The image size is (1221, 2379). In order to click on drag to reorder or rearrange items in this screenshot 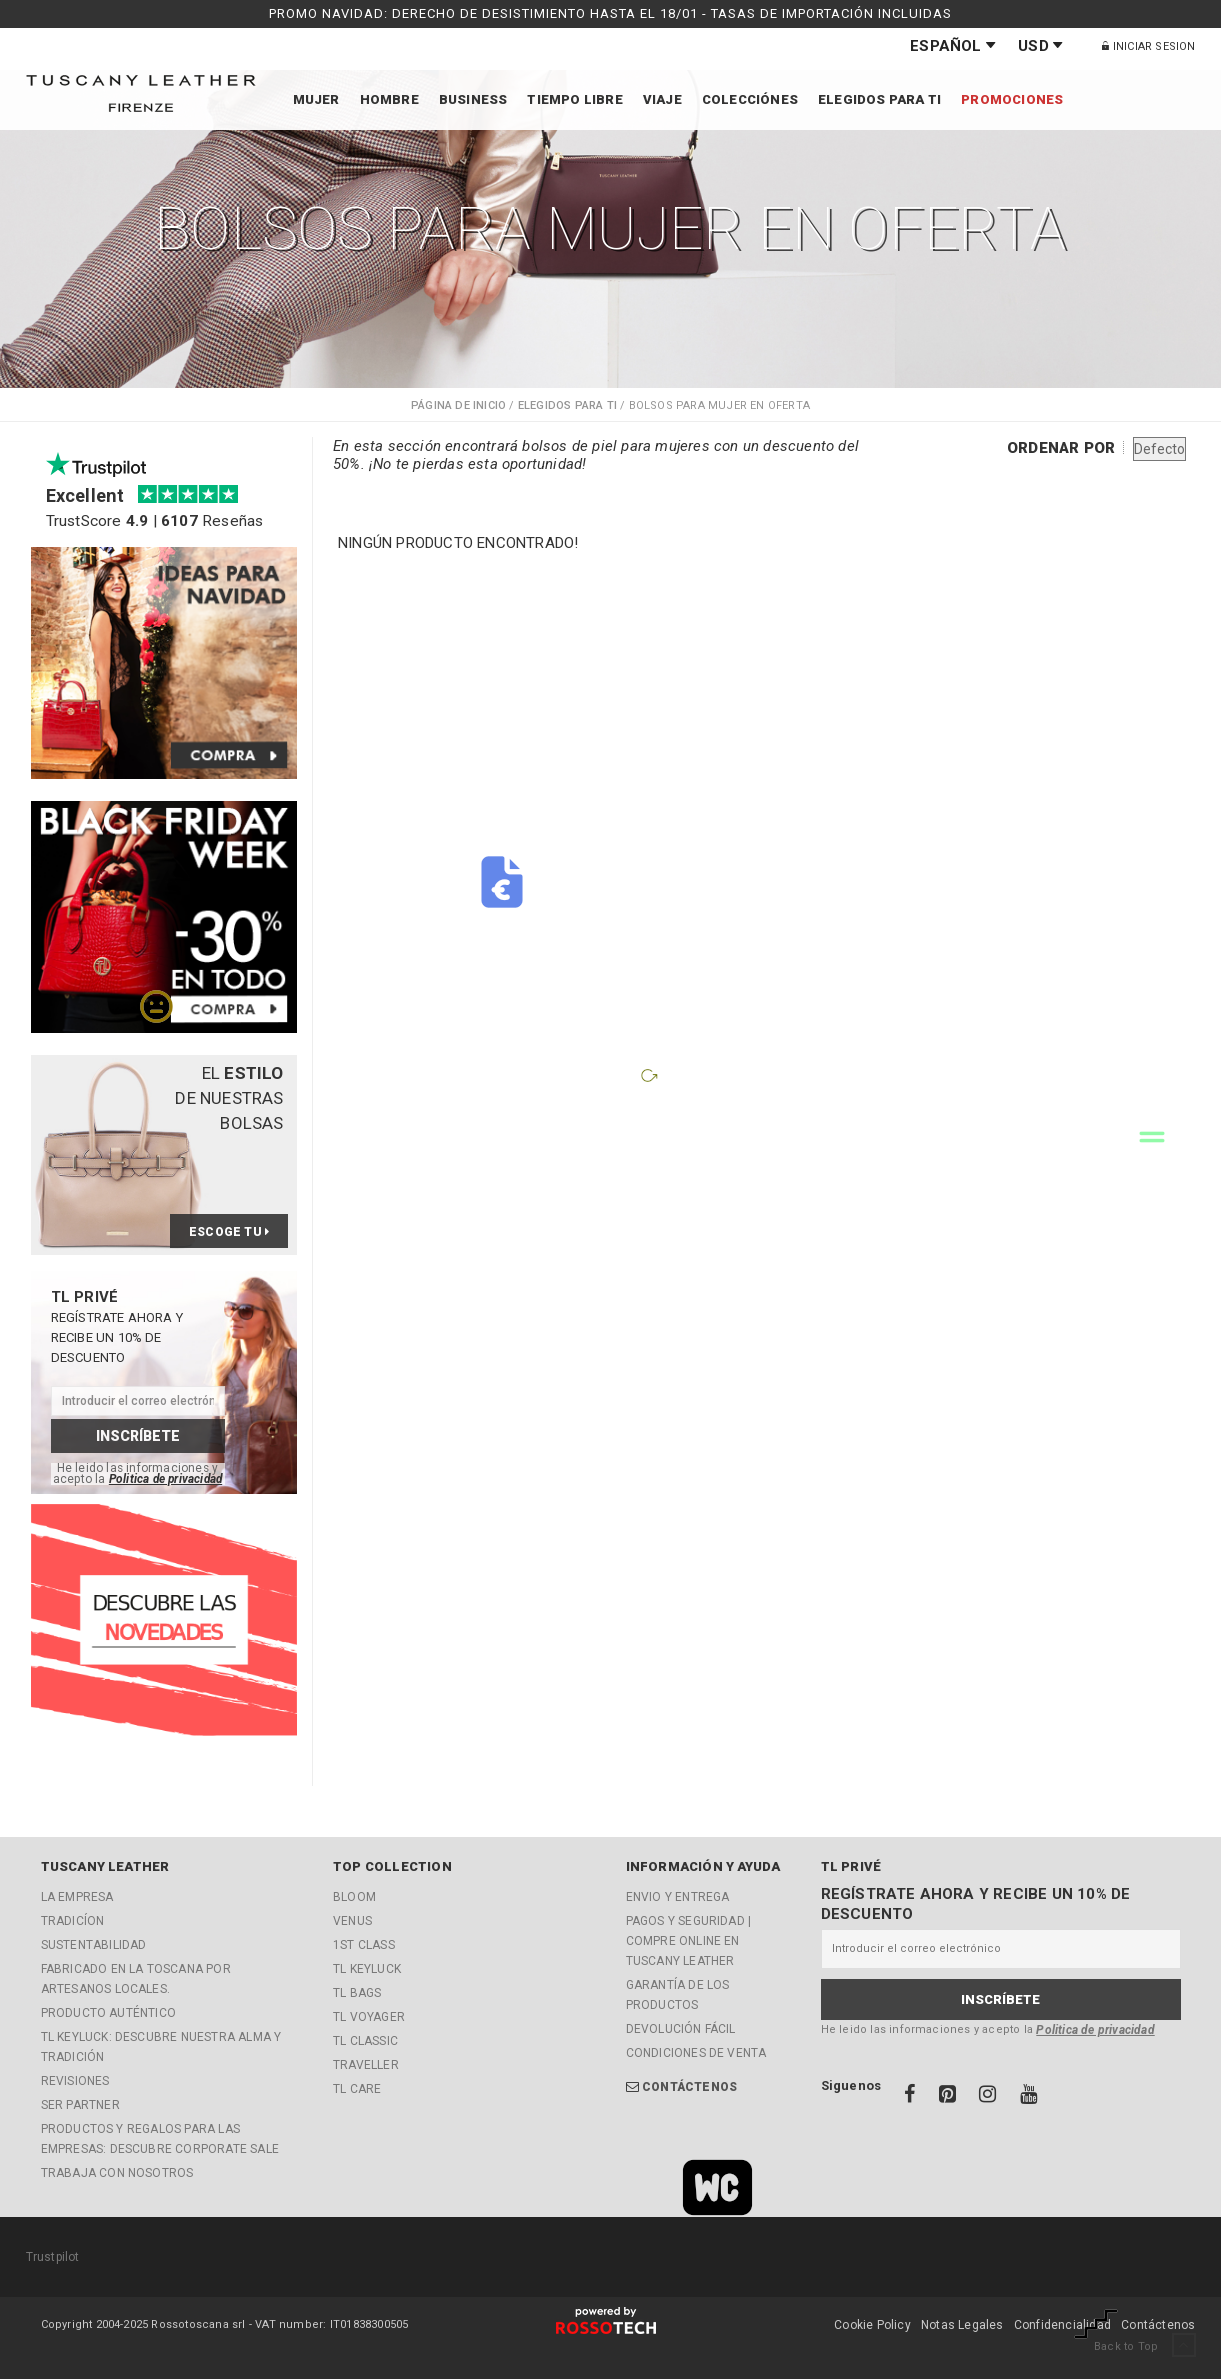, I will do `click(1152, 1137)`.